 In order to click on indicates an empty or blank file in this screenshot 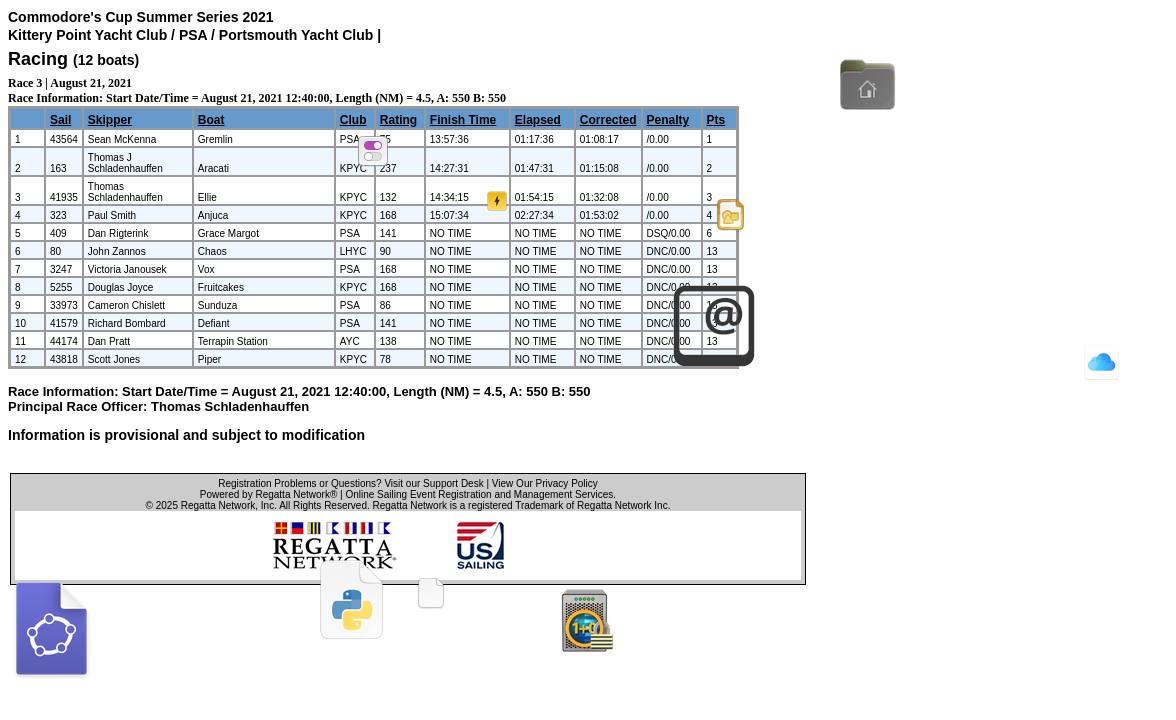, I will do `click(431, 593)`.